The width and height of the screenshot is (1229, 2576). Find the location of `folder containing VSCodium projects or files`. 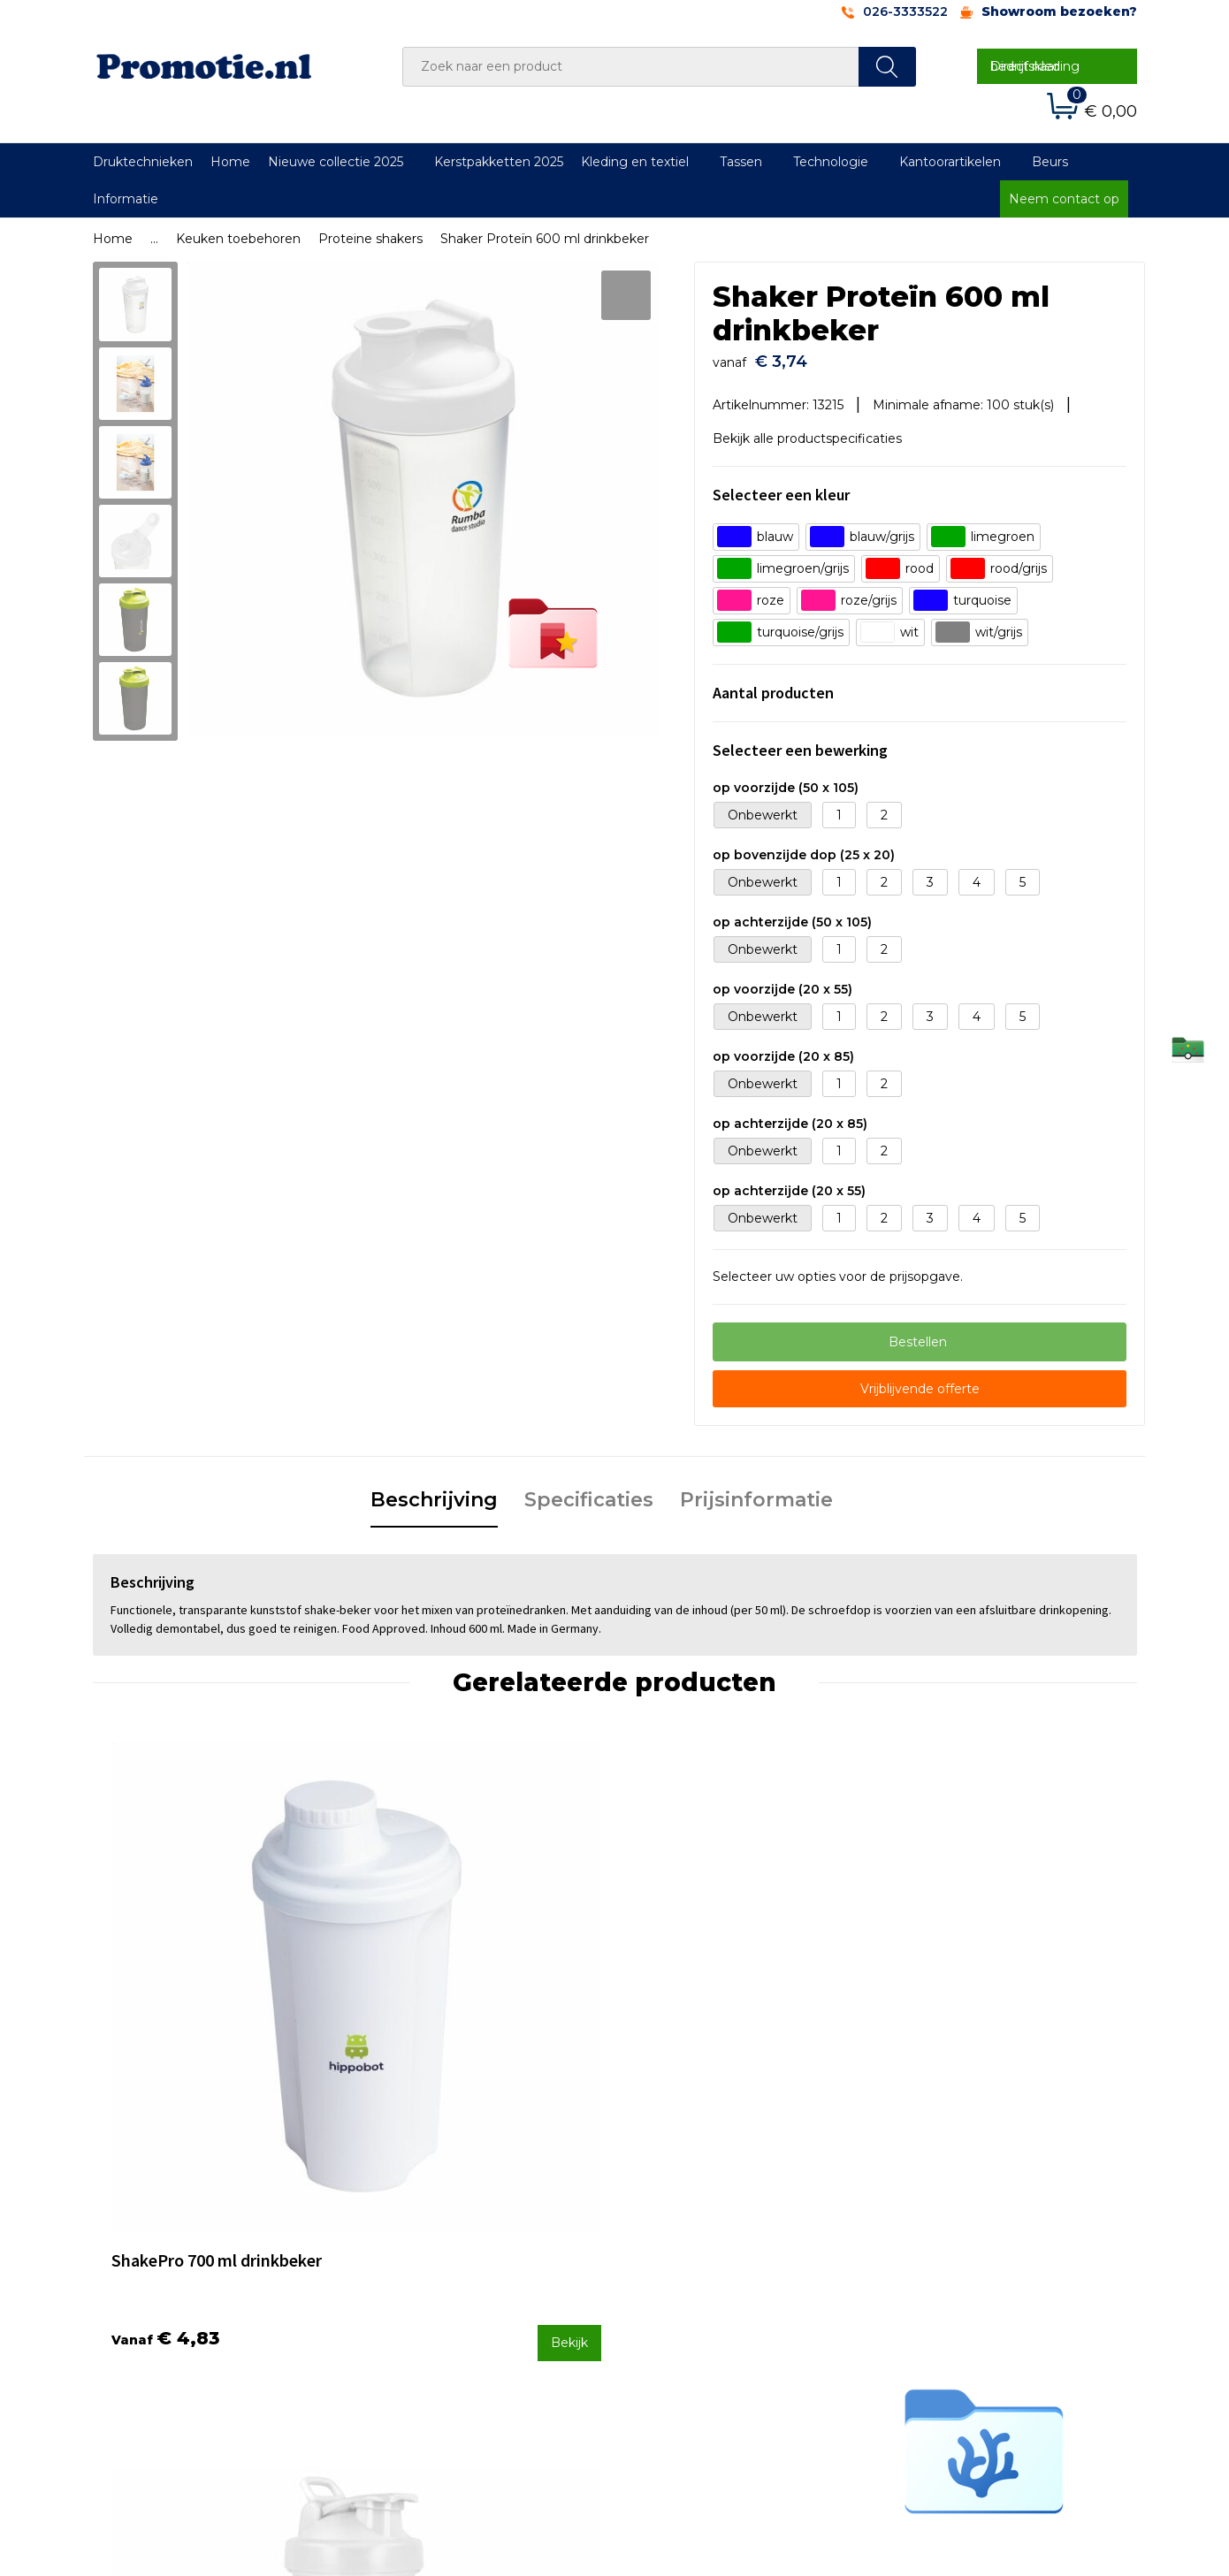

folder containing VSCodium projects or files is located at coordinates (983, 2456).